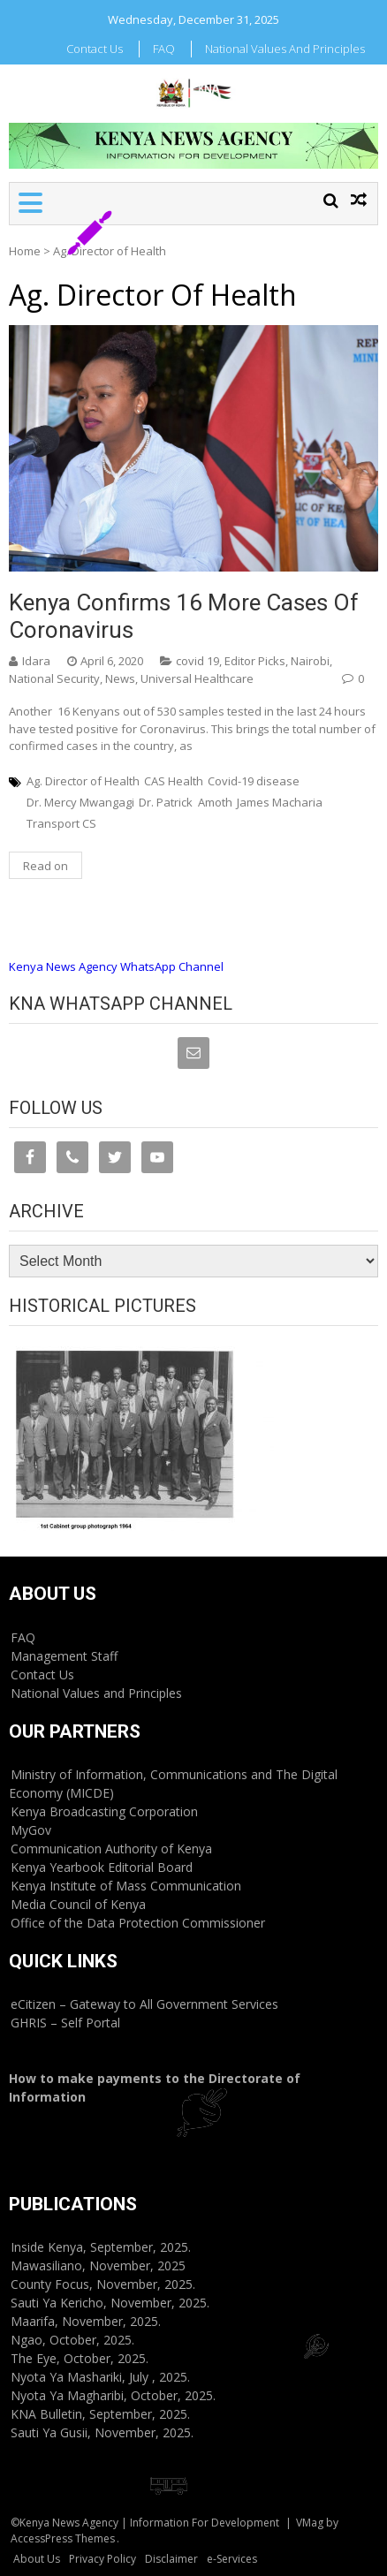 Image resolution: width=387 pixels, height=2576 pixels. I want to click on view public transit options, so click(169, 2486).